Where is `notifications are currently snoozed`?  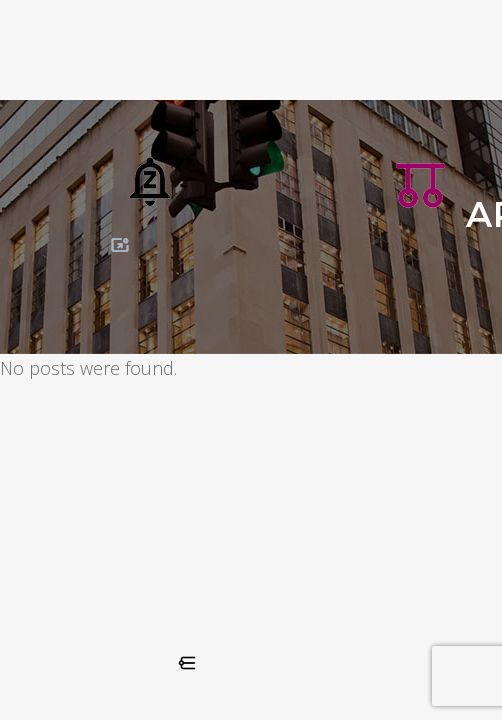 notifications are currently snoozed is located at coordinates (150, 181).